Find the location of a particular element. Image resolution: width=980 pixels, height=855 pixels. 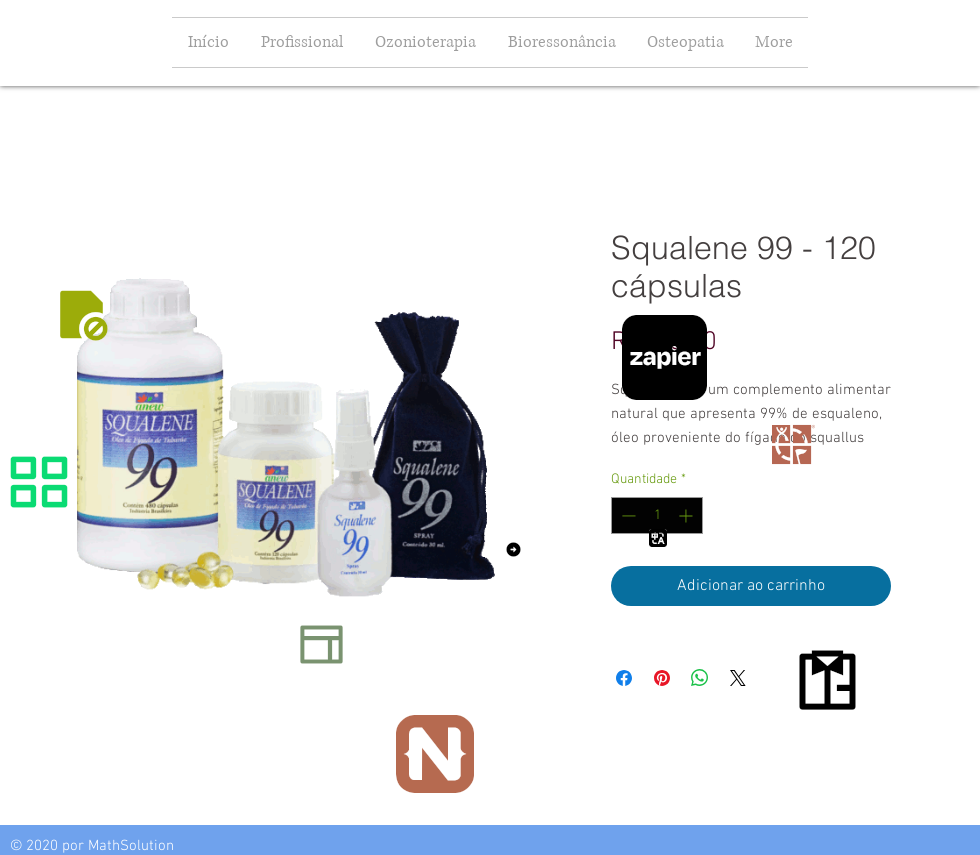

nativescript app or framework logo is located at coordinates (435, 754).